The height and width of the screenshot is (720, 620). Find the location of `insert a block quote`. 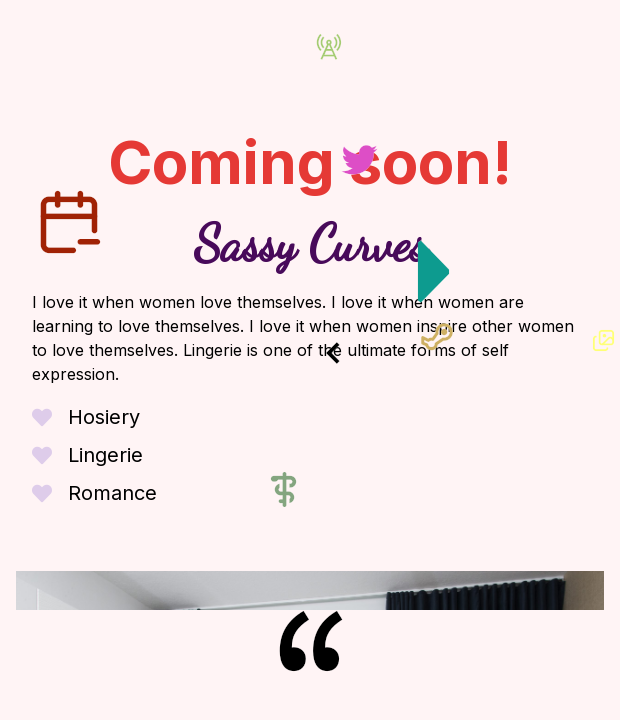

insert a block quote is located at coordinates (313, 641).